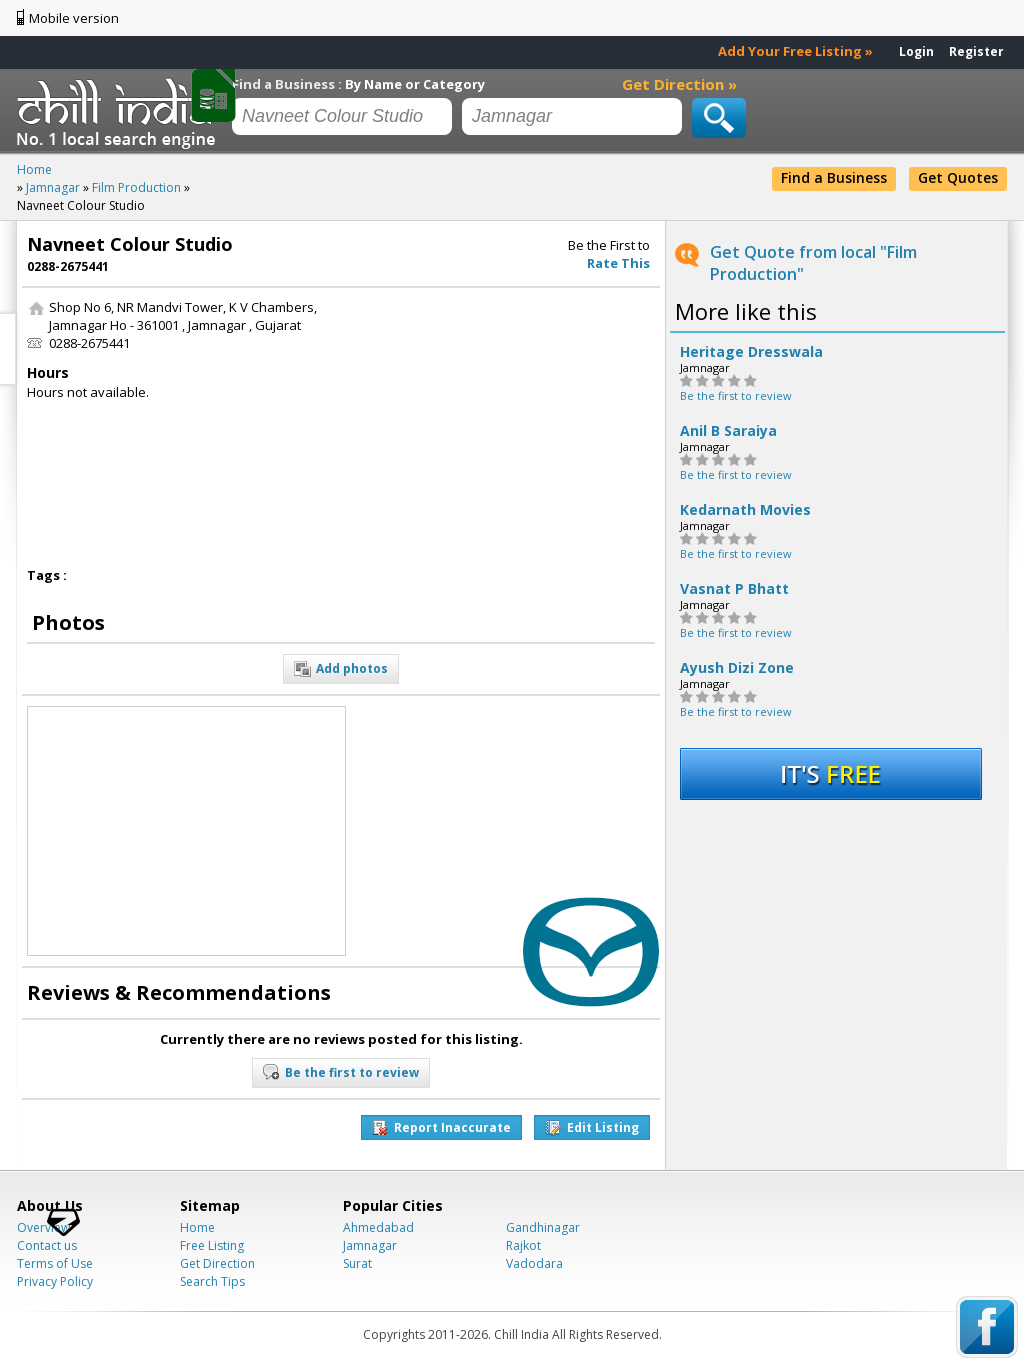 The height and width of the screenshot is (1364, 1024). I want to click on mazda brand logo, so click(591, 952).